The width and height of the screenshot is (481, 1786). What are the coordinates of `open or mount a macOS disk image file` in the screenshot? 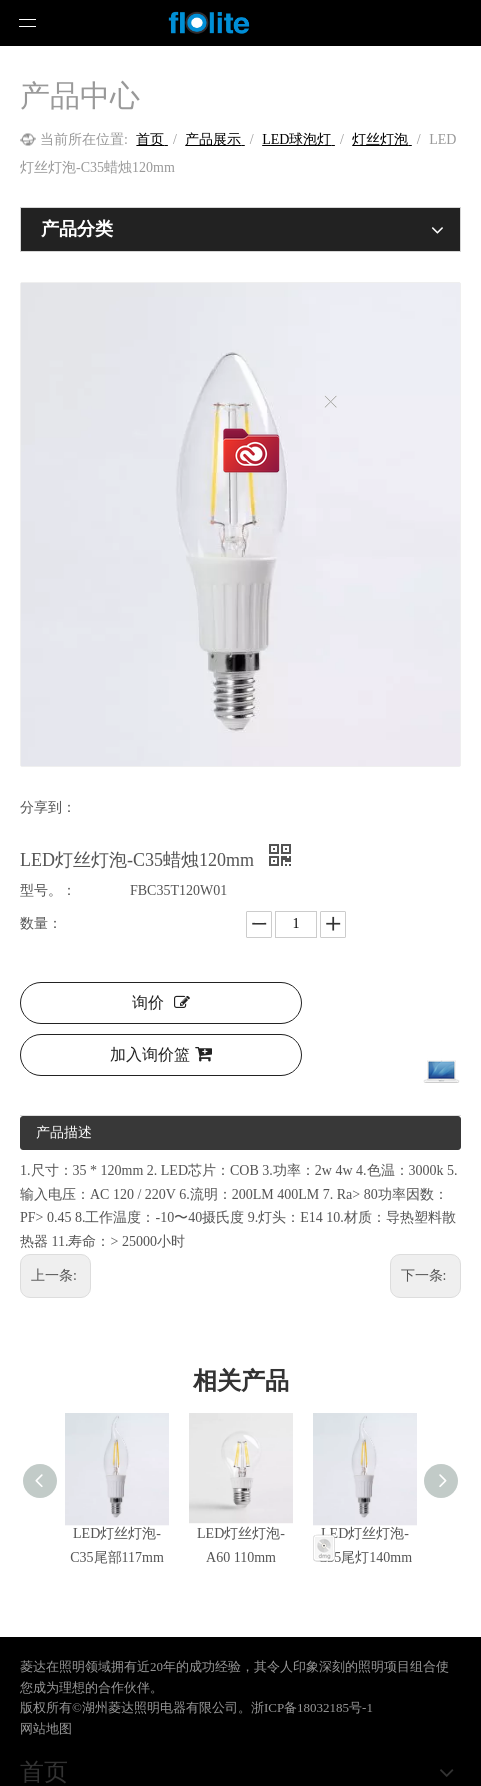 It's located at (324, 1548).